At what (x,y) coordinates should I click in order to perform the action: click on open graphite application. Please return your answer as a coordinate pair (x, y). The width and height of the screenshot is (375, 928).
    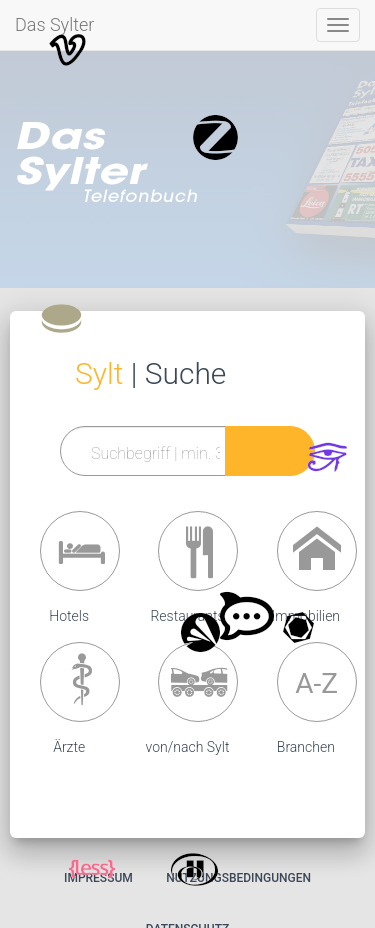
    Looking at the image, I should click on (298, 627).